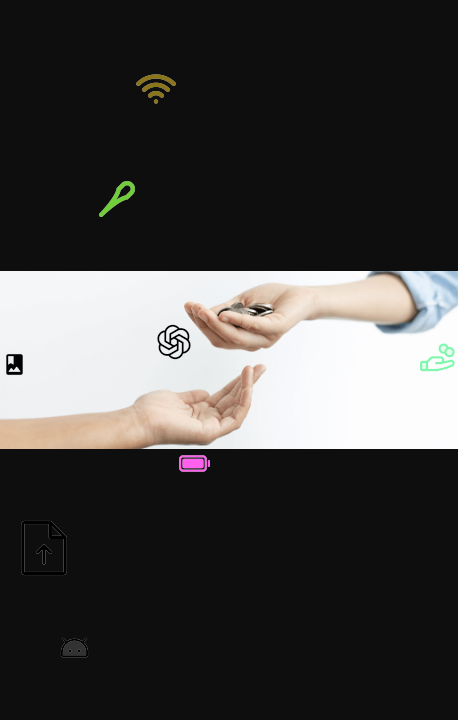  What do you see at coordinates (438, 358) in the screenshot?
I see `make a payment or donation` at bounding box center [438, 358].